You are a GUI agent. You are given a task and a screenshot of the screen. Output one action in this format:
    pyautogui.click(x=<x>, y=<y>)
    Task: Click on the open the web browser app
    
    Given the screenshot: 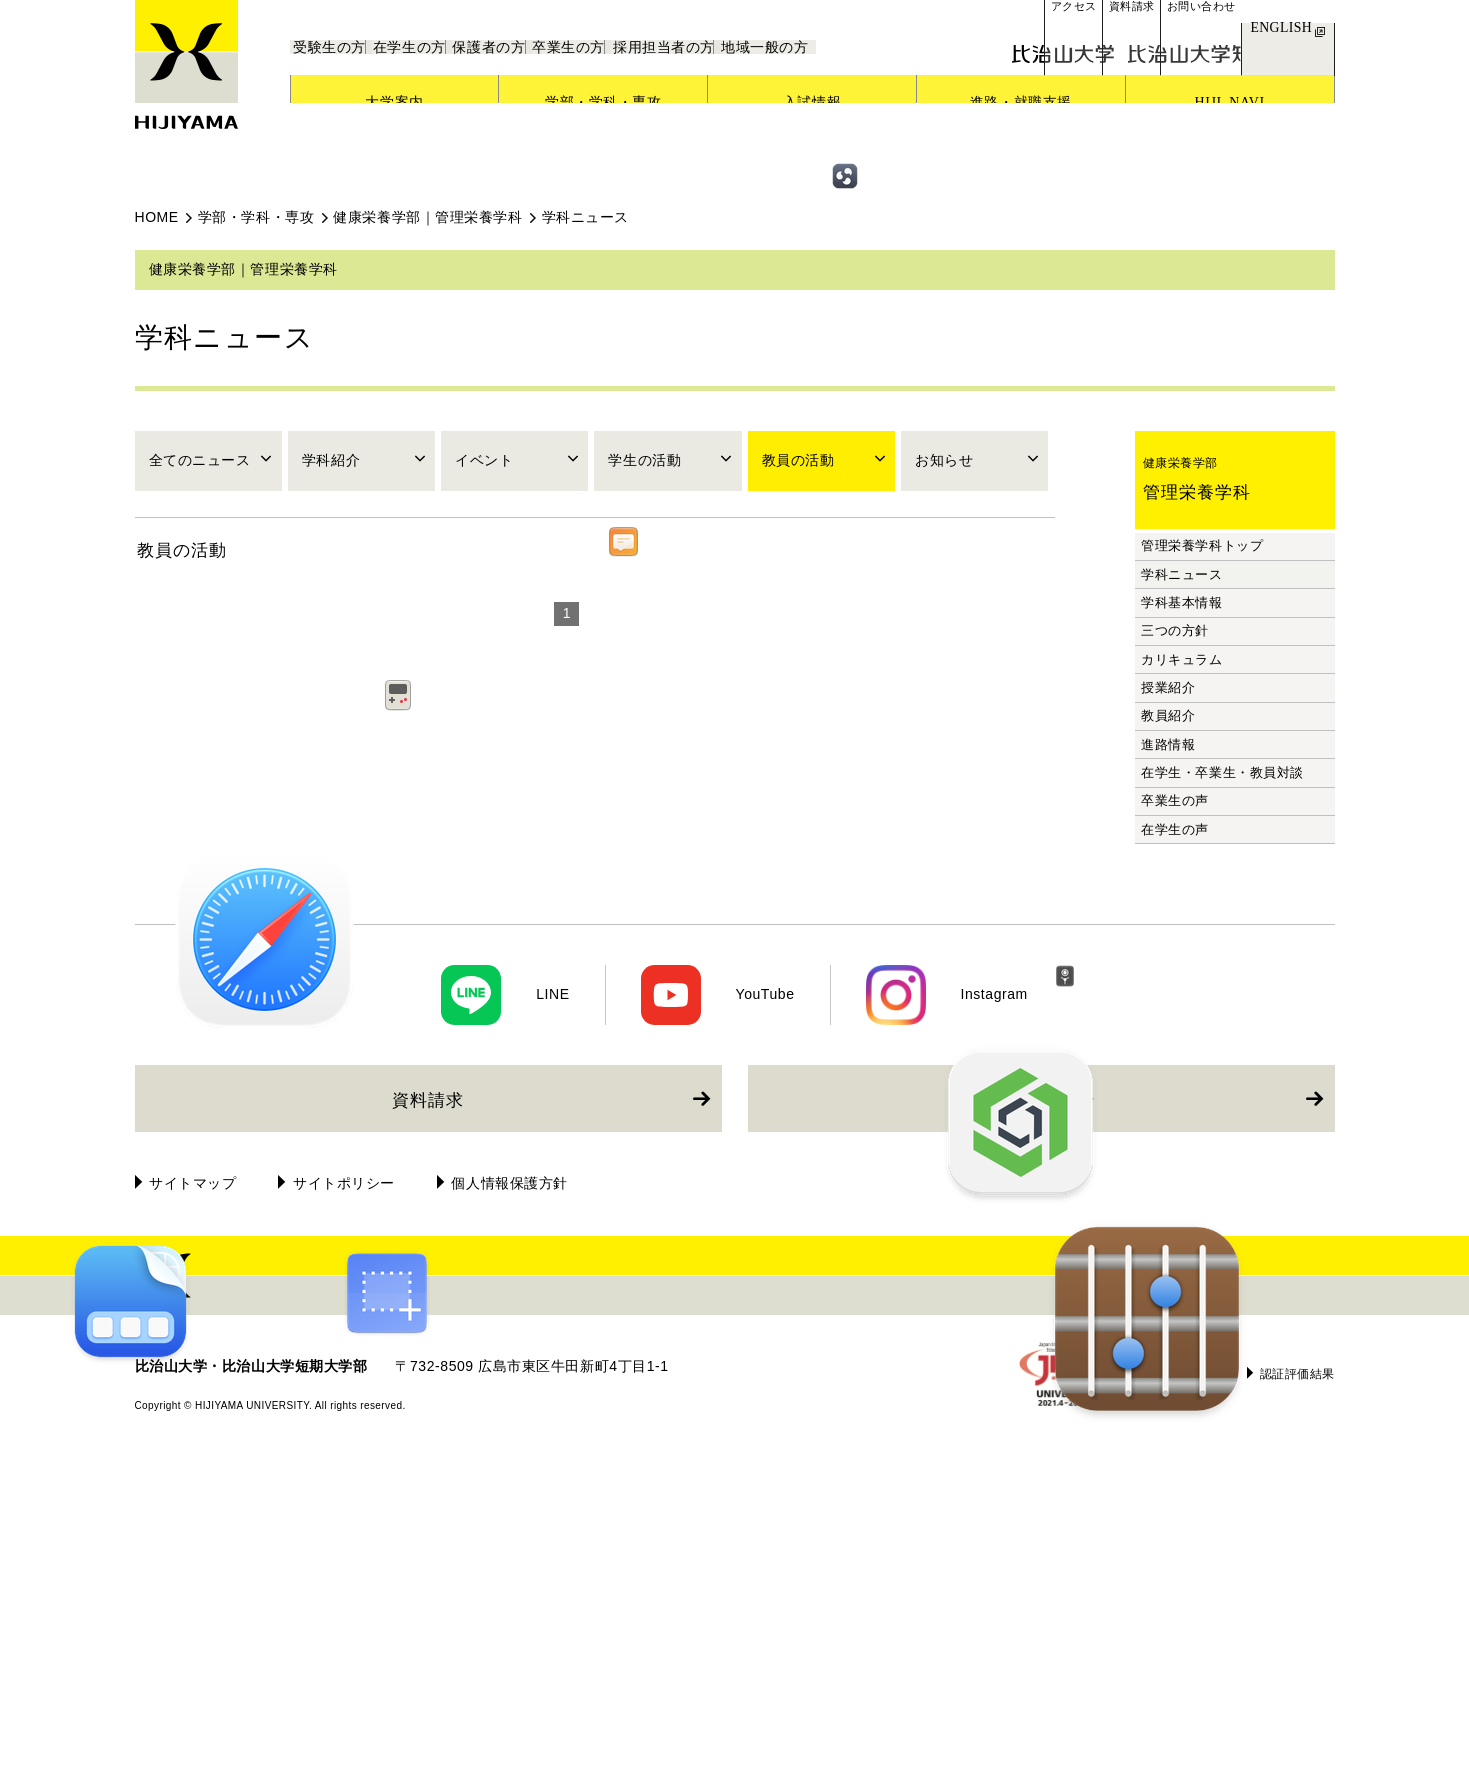 What is the action you would take?
    pyautogui.click(x=264, y=939)
    